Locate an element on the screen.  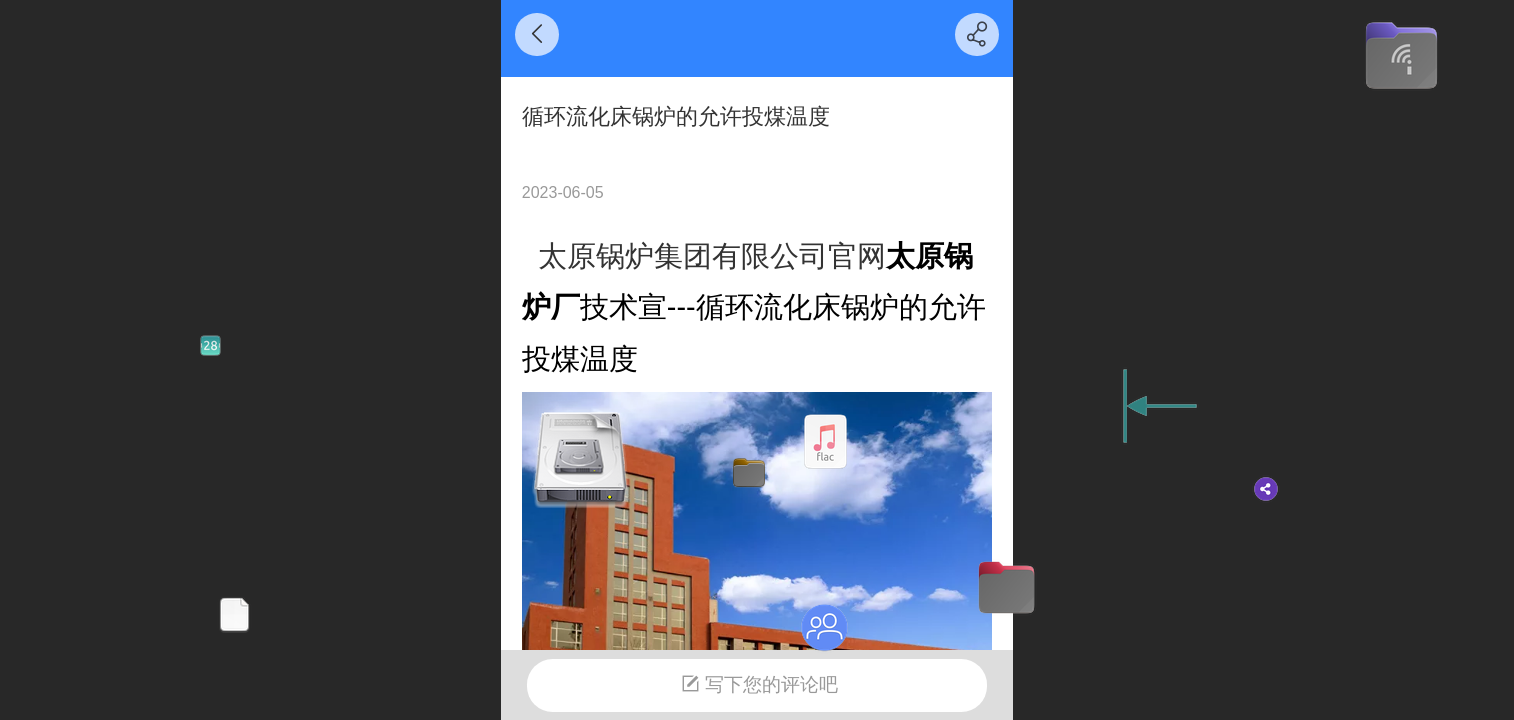
indicates a shared file or folder is located at coordinates (1266, 489).